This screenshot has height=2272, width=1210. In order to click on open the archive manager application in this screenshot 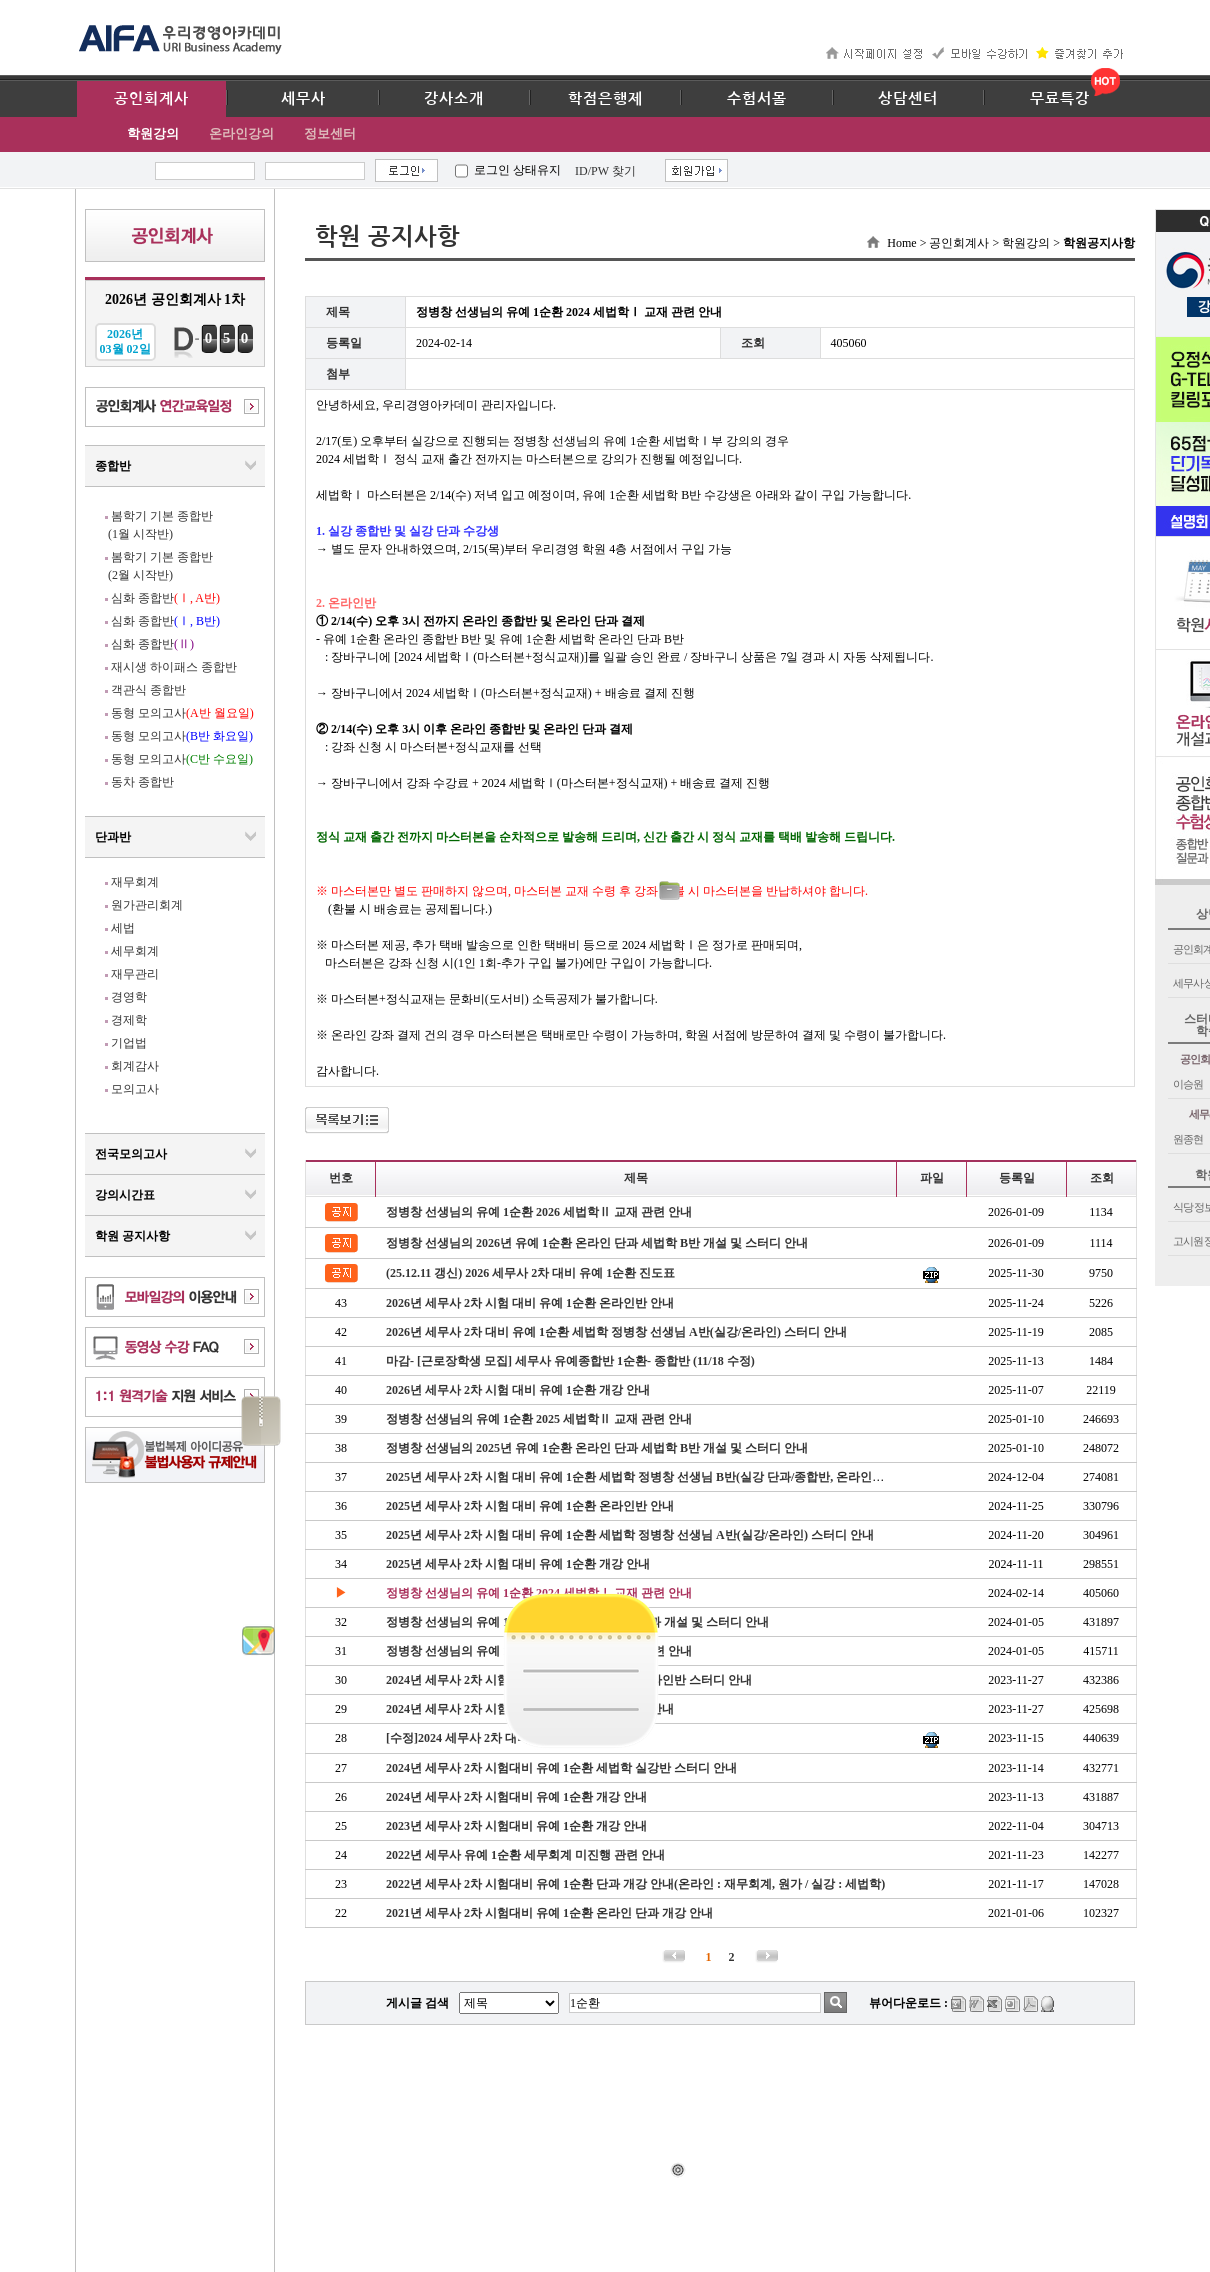, I will do `click(261, 1421)`.